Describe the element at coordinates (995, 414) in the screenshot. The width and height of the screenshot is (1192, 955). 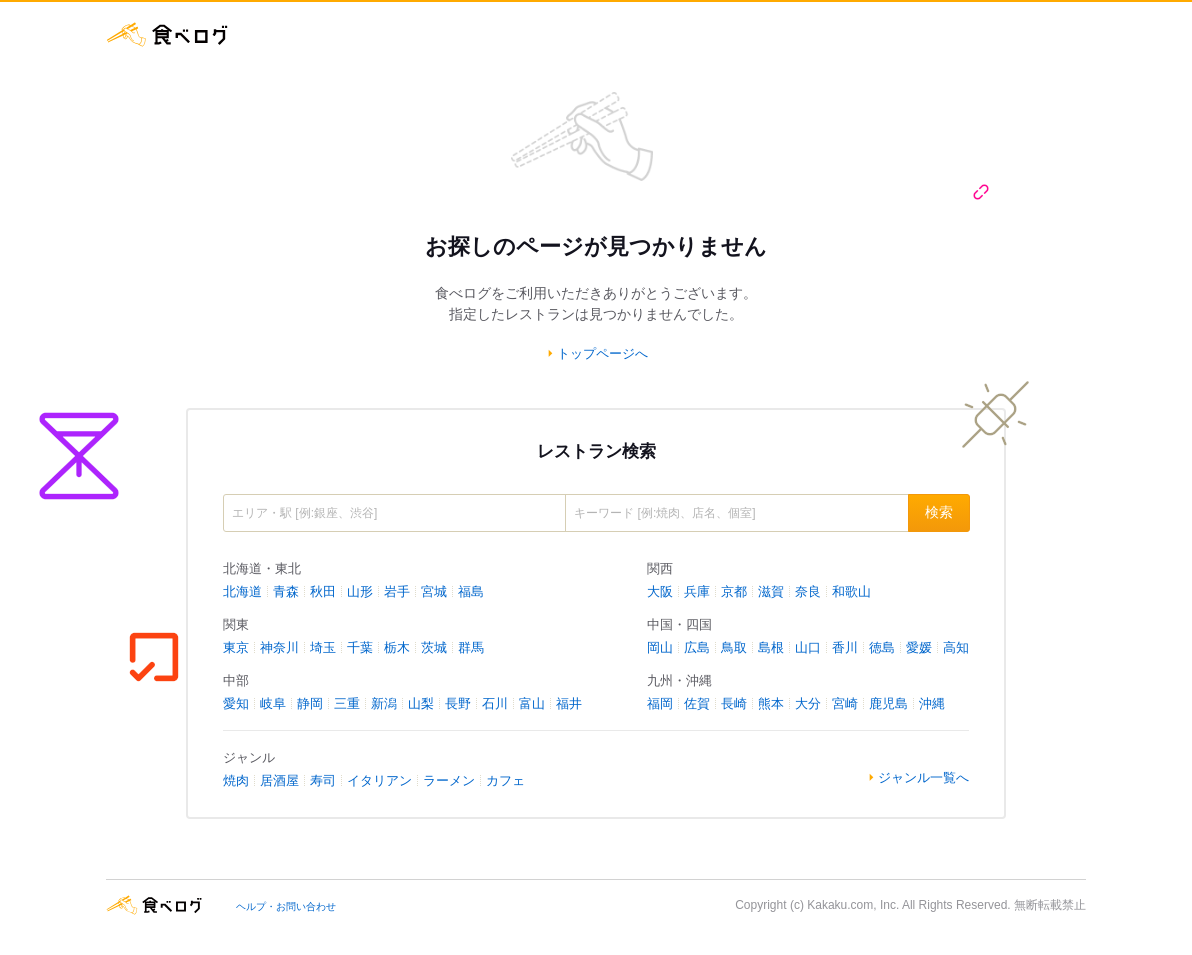
I see `indicates an active connection established` at that location.